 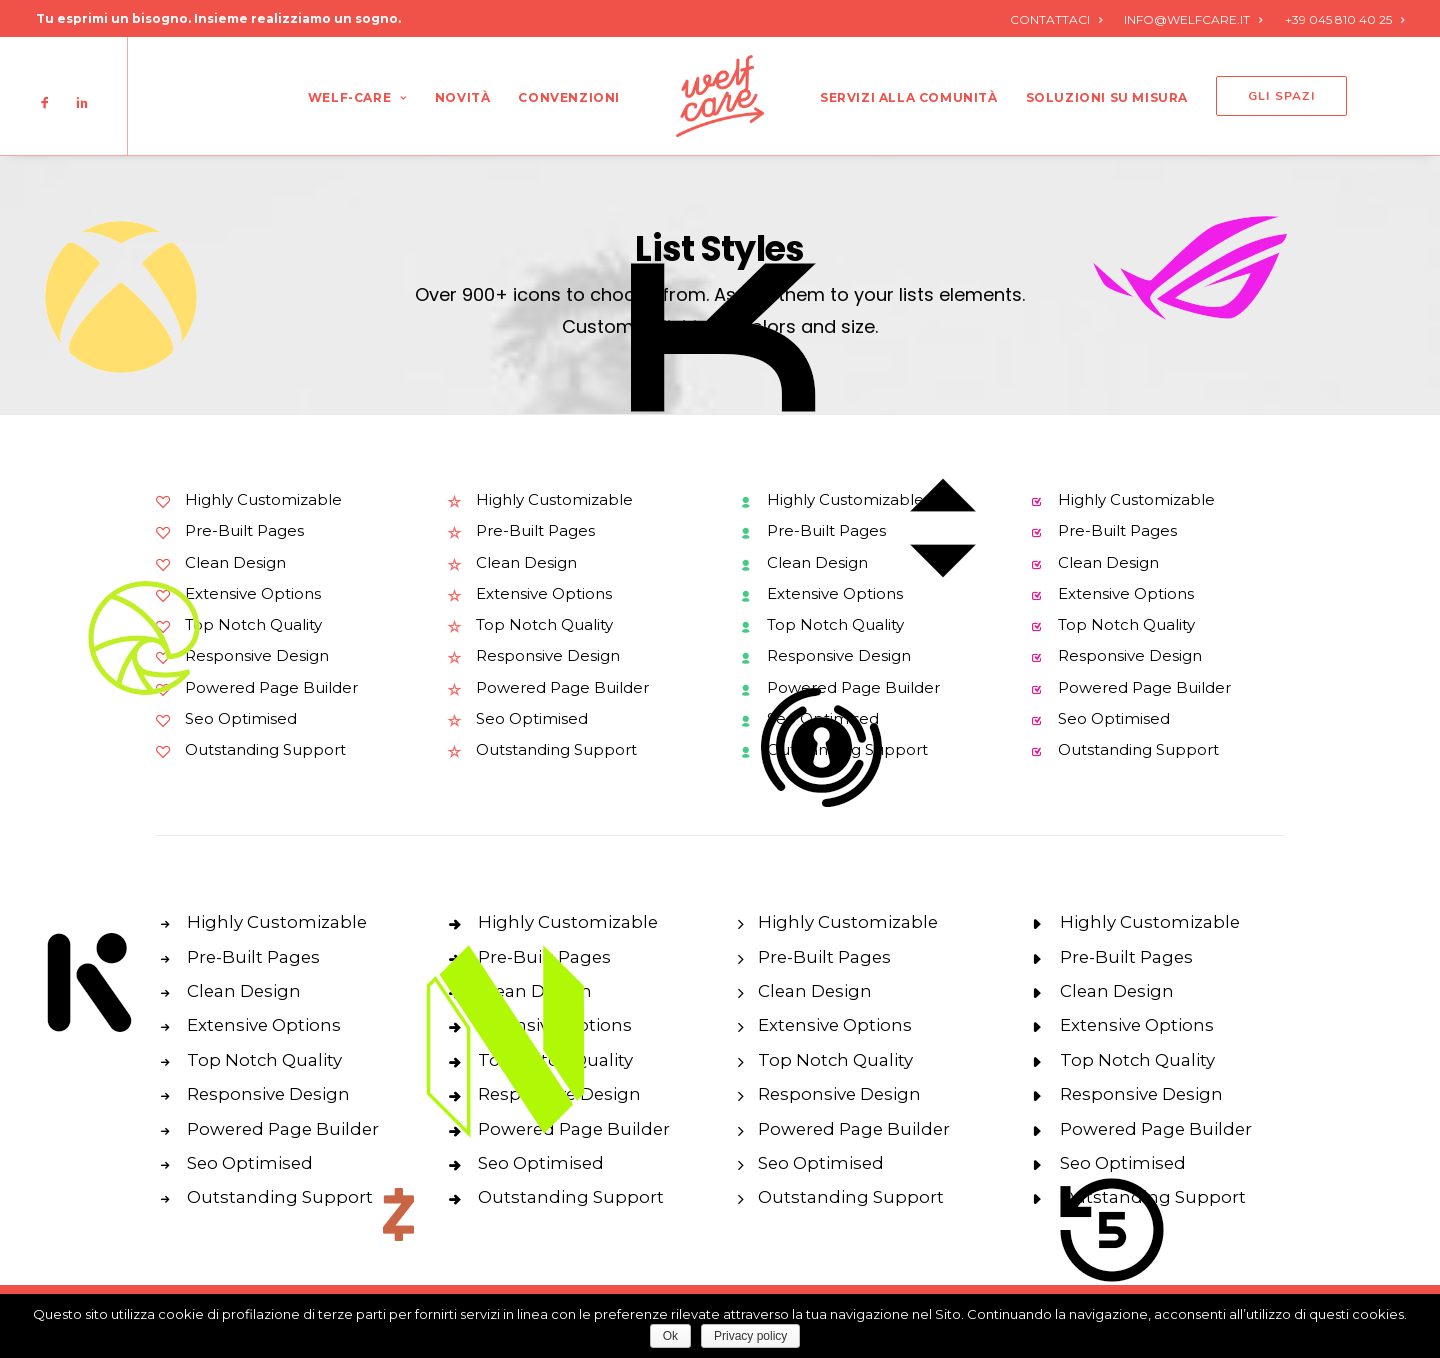 I want to click on open the Breaker podcast app, so click(x=144, y=638).